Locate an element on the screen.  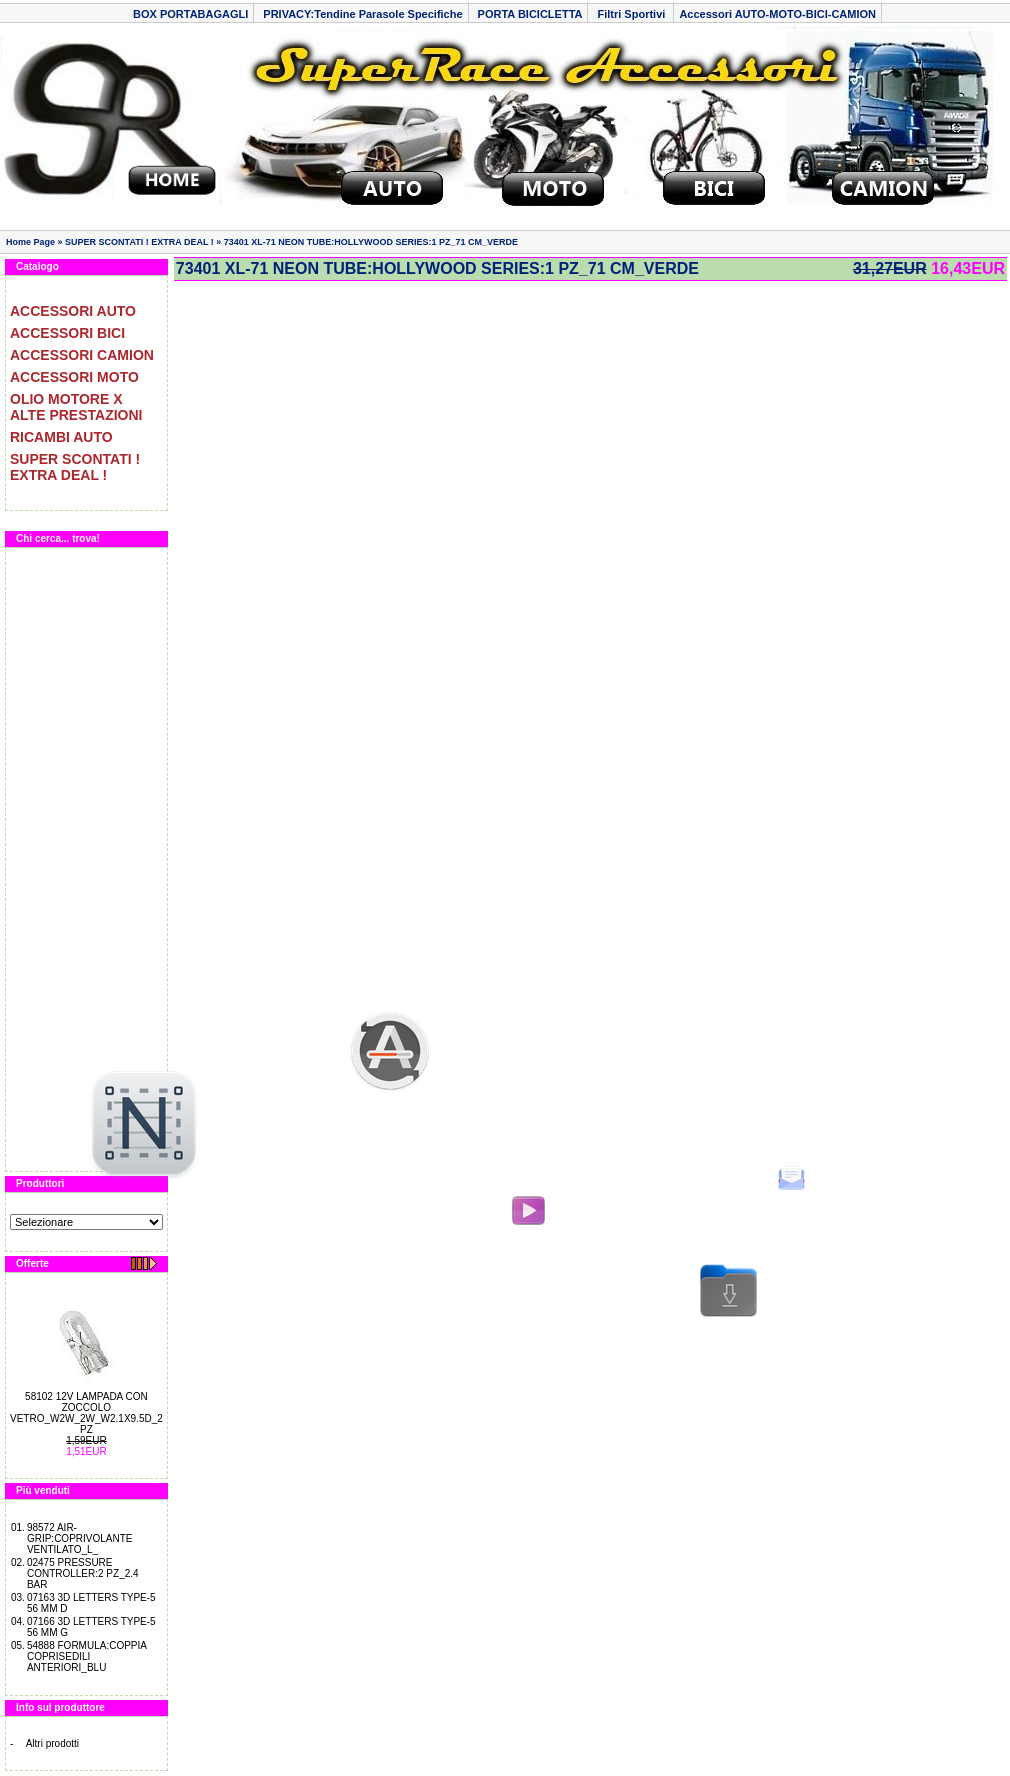
open nota text editor app is located at coordinates (144, 1123).